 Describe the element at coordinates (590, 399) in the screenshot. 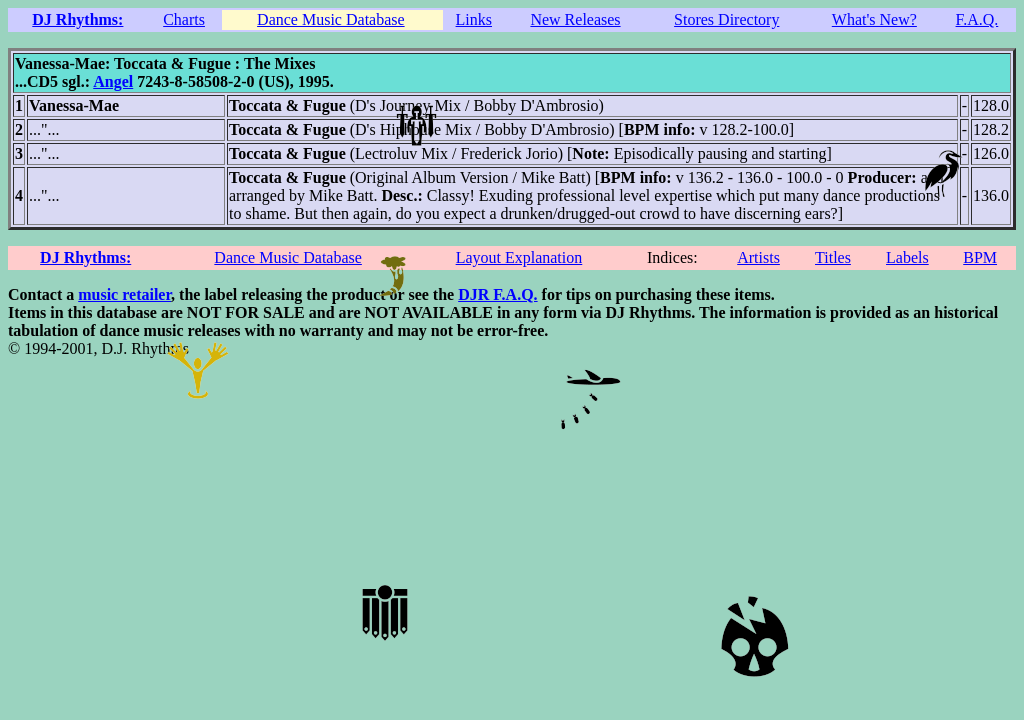

I see `activate area-of-effect attack ability` at that location.